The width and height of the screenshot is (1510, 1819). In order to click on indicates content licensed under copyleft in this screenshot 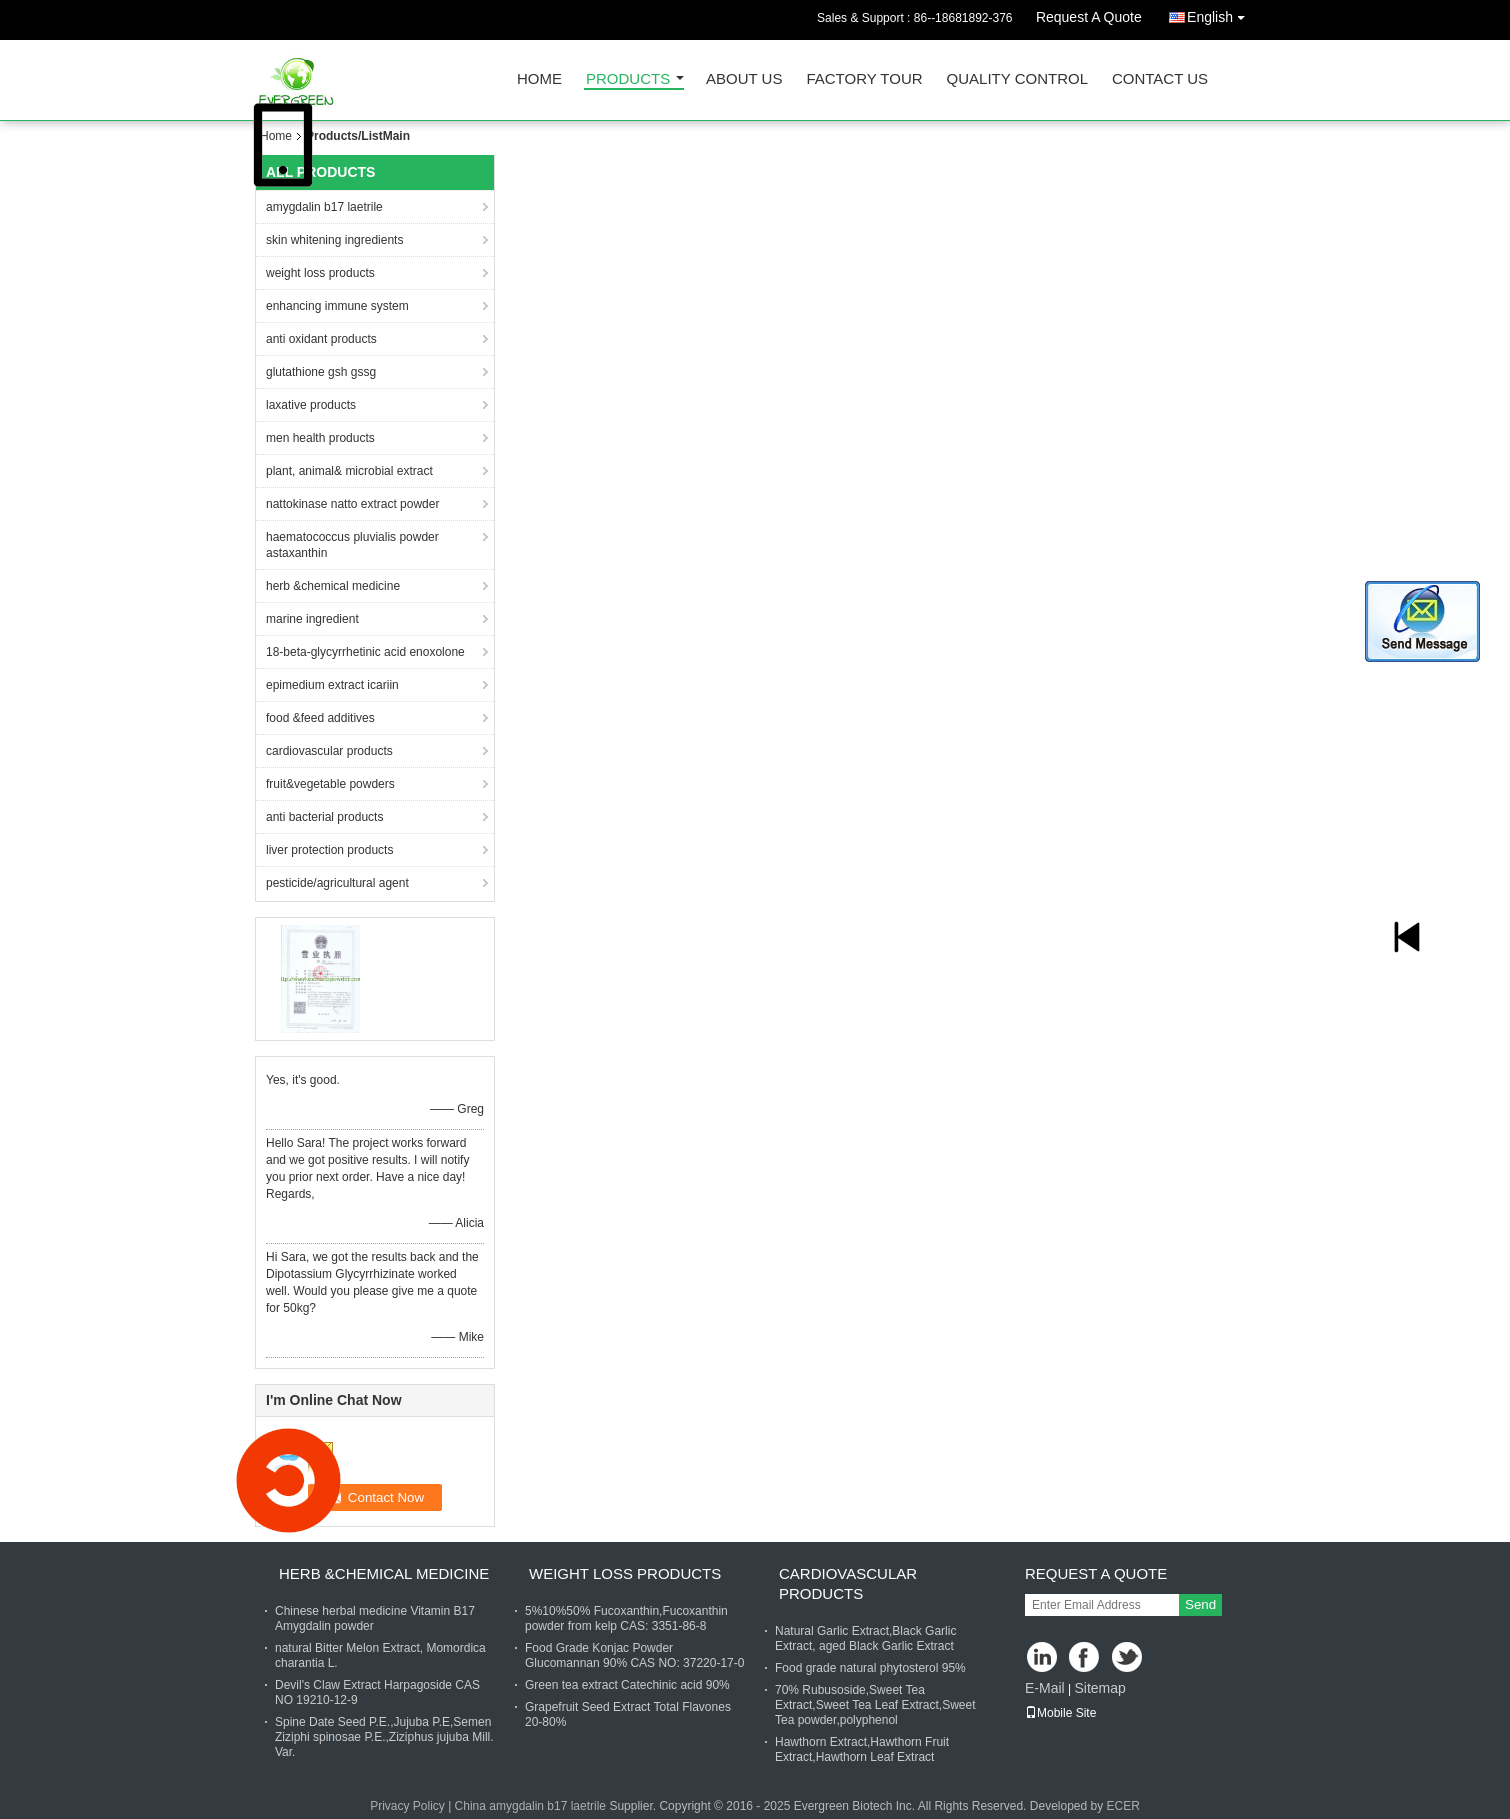, I will do `click(288, 1480)`.